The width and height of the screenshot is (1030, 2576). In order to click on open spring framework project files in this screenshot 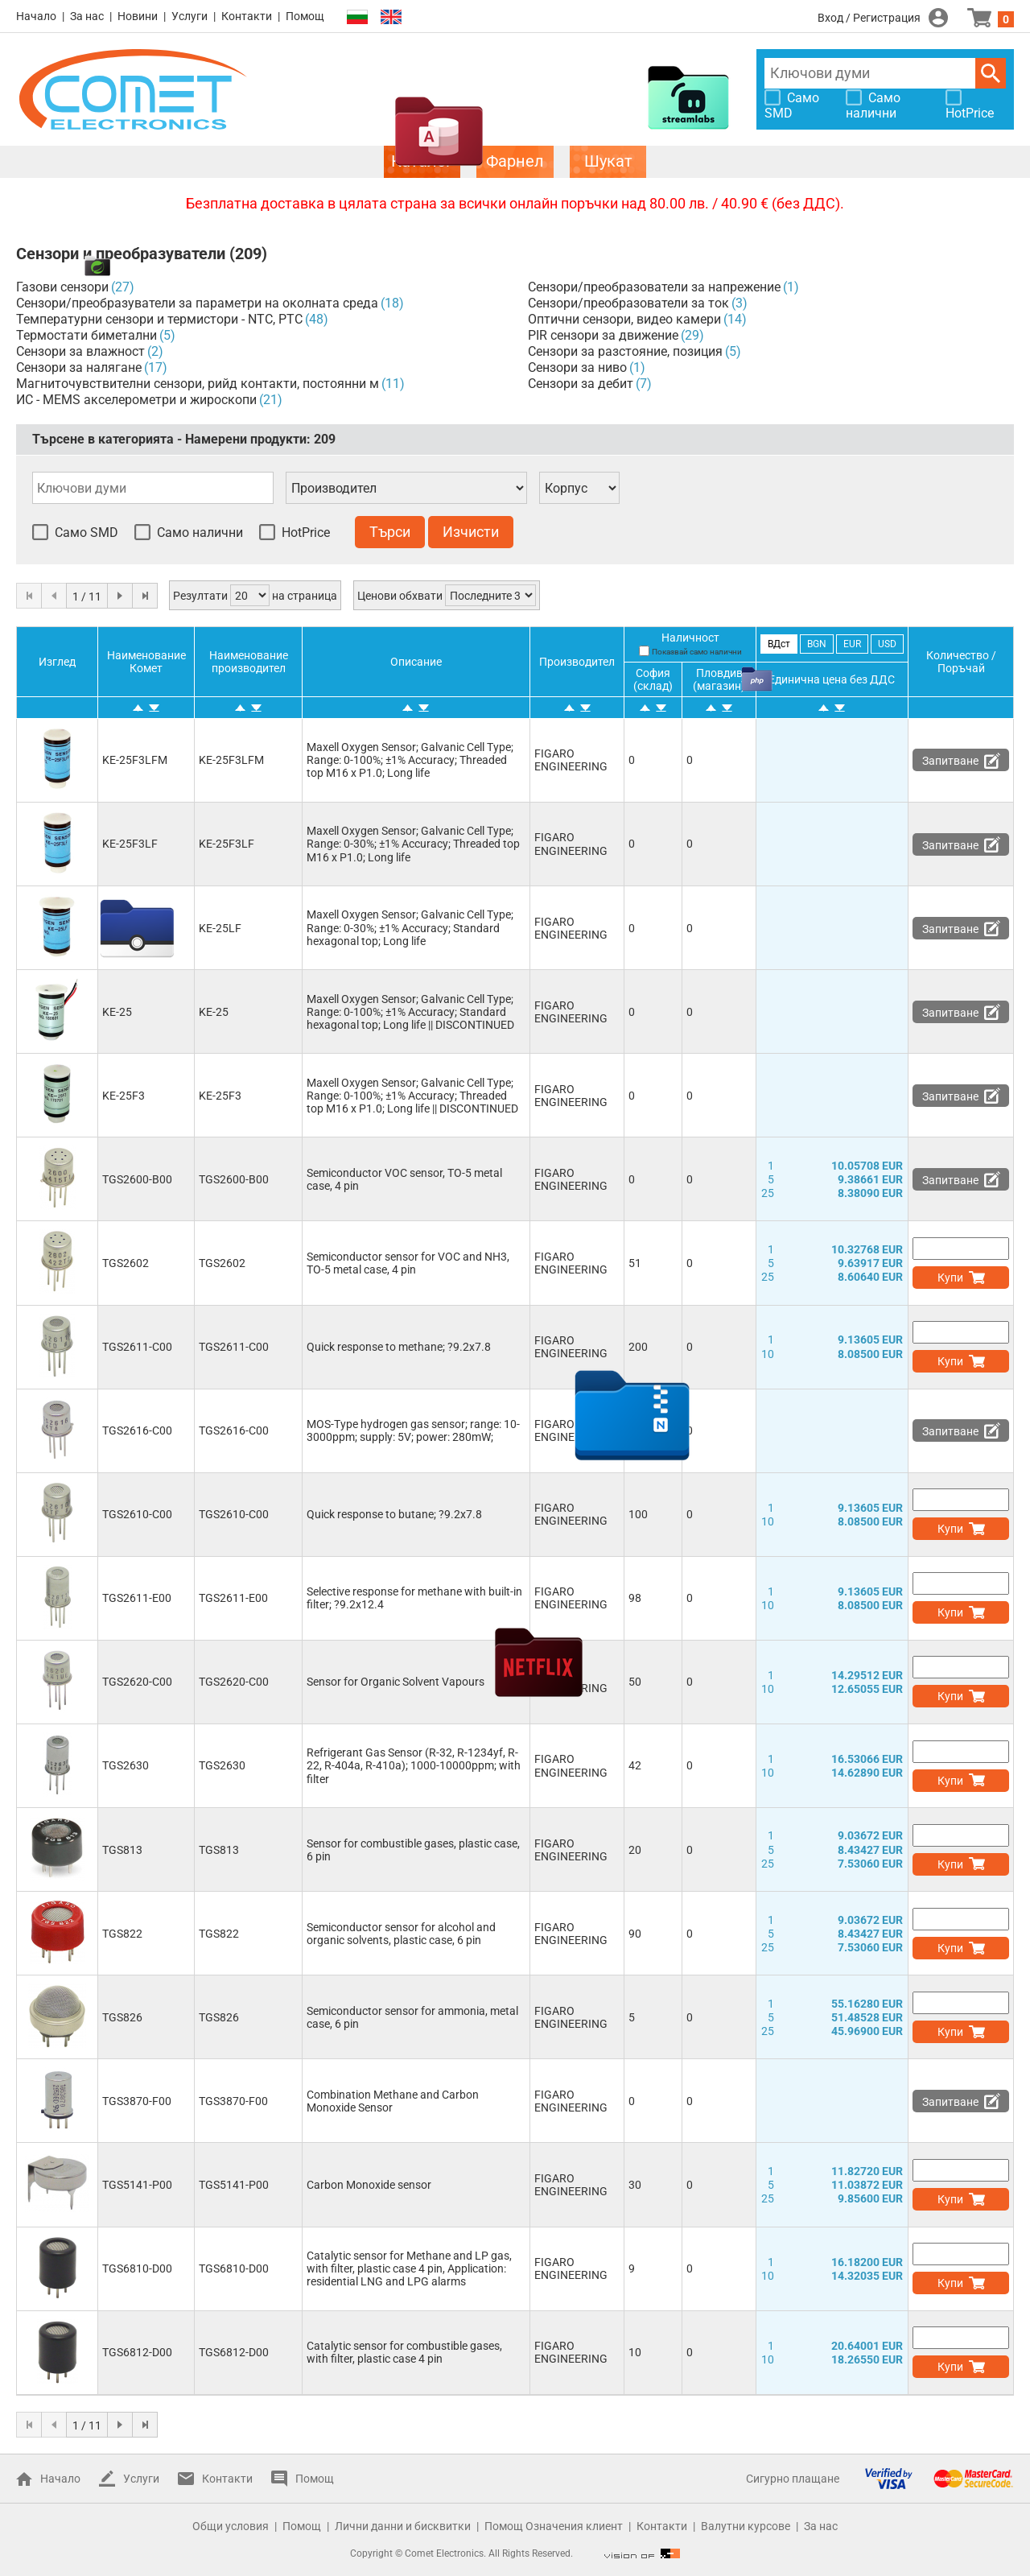, I will do `click(97, 266)`.